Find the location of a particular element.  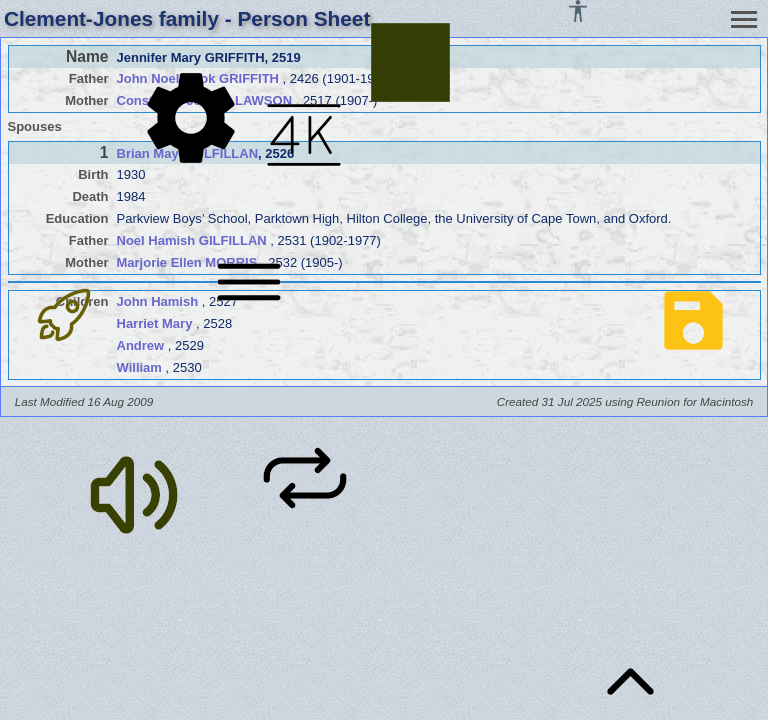

open navigation menu is located at coordinates (249, 282).